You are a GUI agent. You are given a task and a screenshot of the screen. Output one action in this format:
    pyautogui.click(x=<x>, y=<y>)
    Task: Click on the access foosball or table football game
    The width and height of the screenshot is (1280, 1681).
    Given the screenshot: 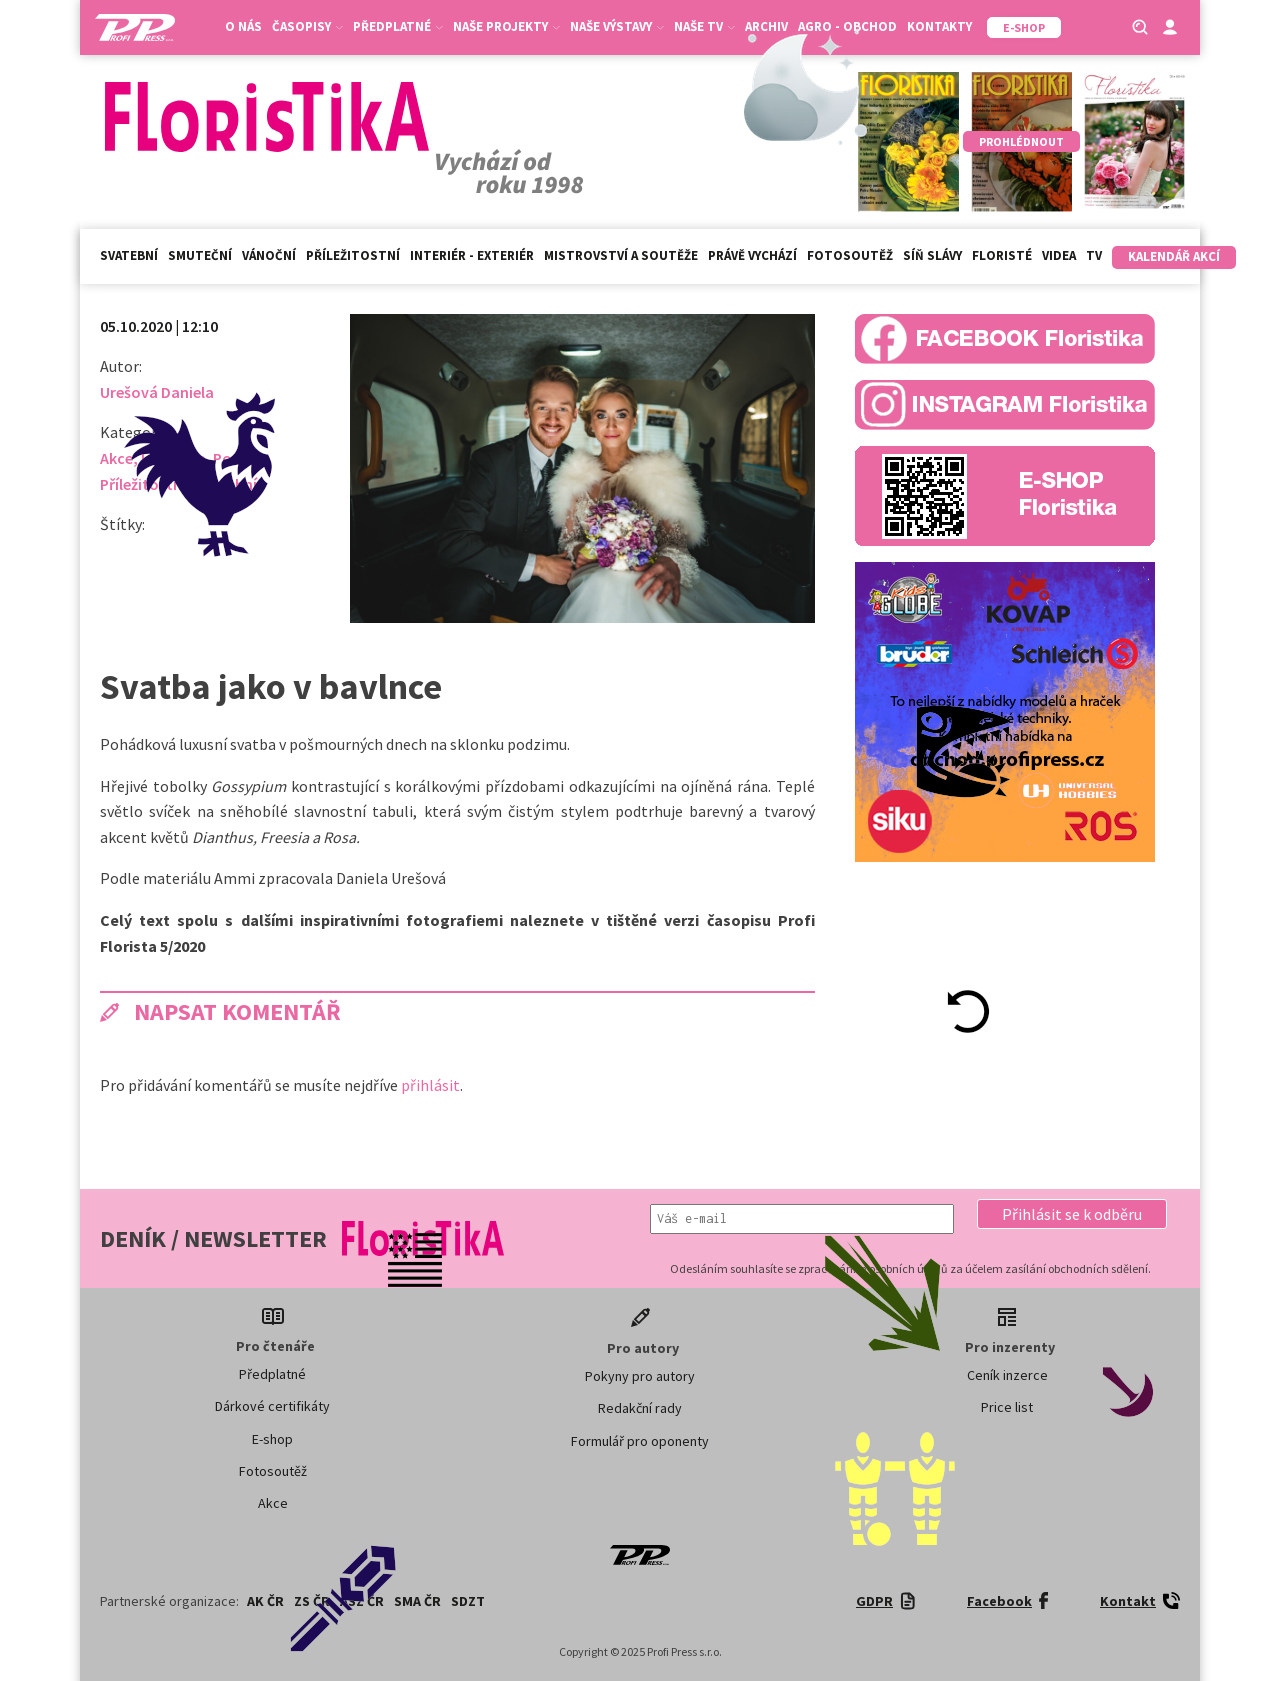 What is the action you would take?
    pyautogui.click(x=895, y=1489)
    